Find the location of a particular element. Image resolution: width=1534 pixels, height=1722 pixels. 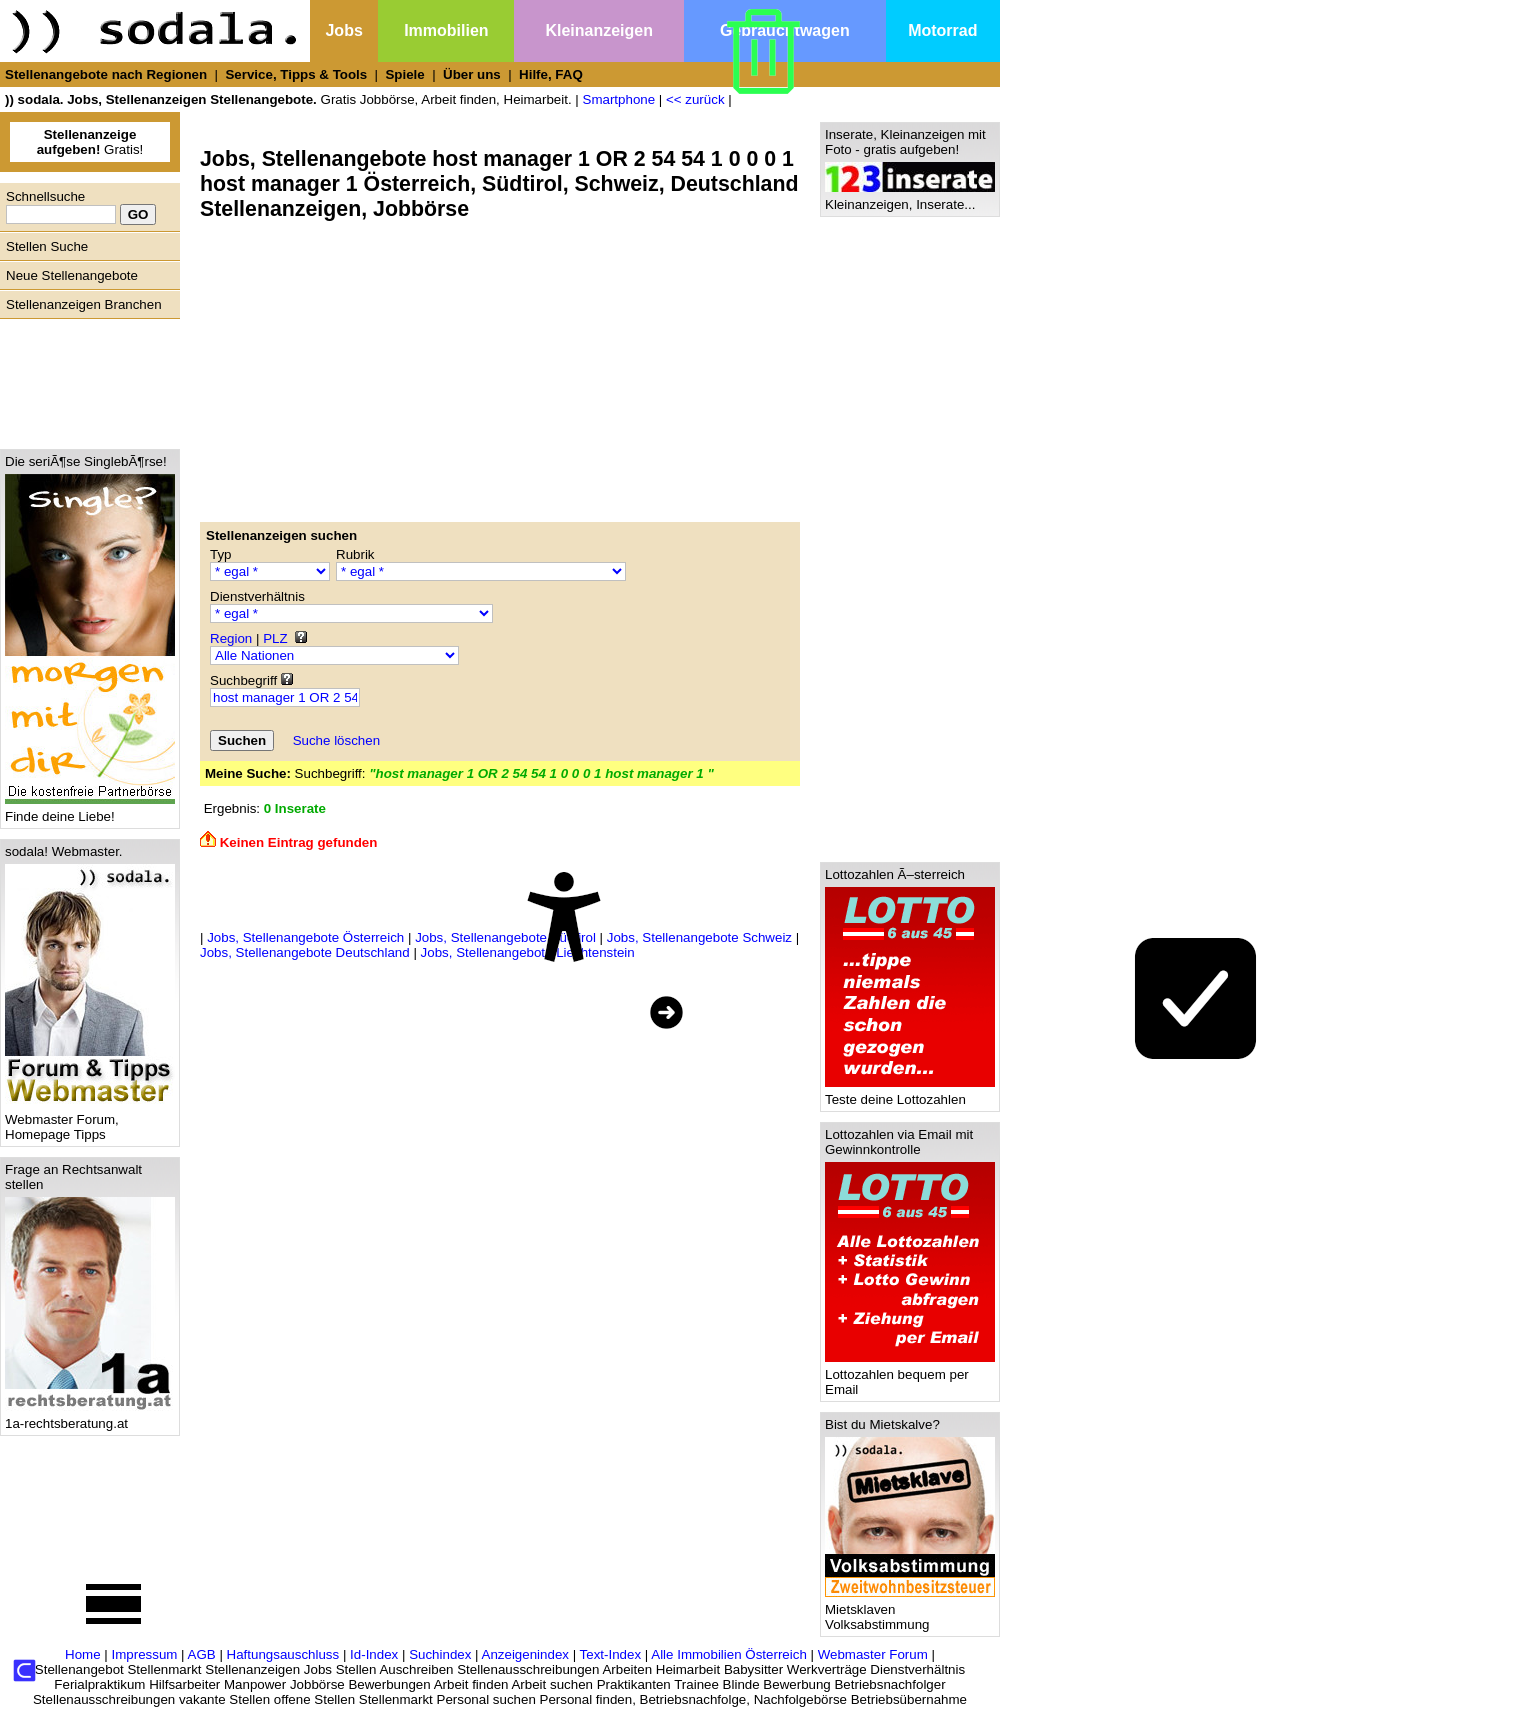

indicates a proper subset relationship in mathematical notation is located at coordinates (24, 1670).